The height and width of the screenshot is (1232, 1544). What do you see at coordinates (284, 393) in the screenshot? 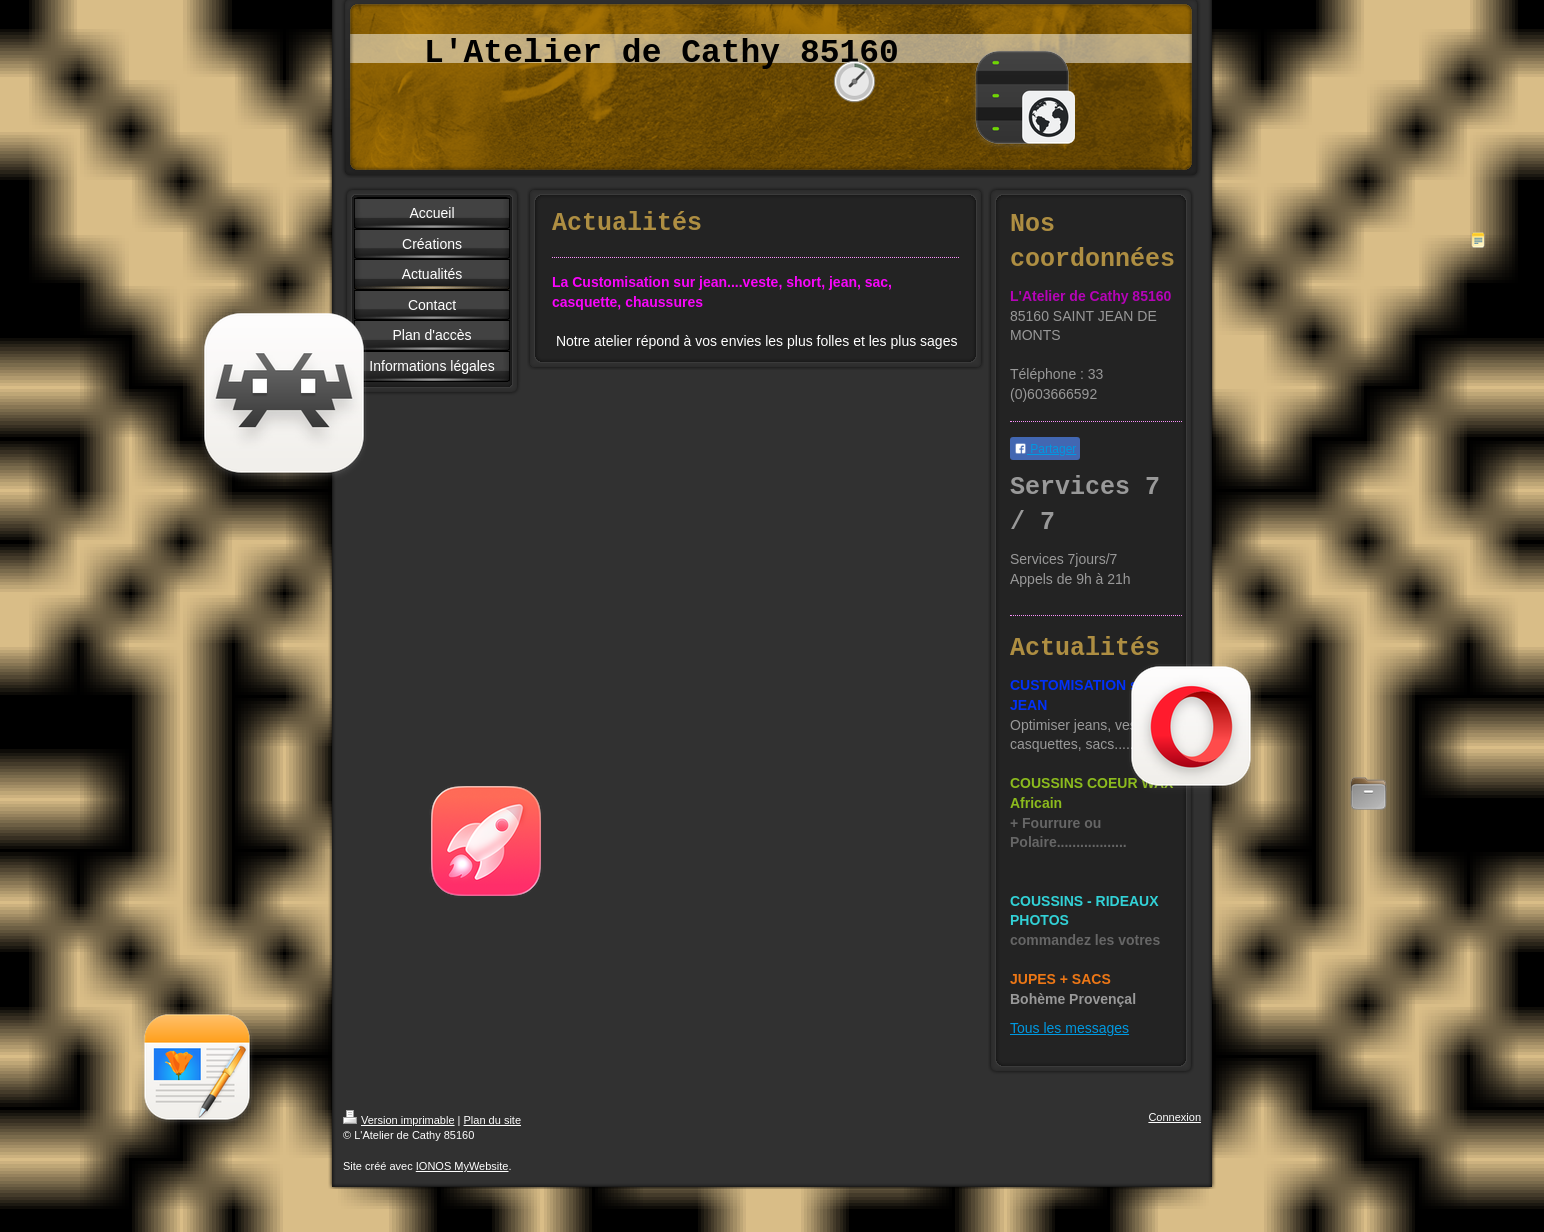
I see `open retroarch emulator app` at bounding box center [284, 393].